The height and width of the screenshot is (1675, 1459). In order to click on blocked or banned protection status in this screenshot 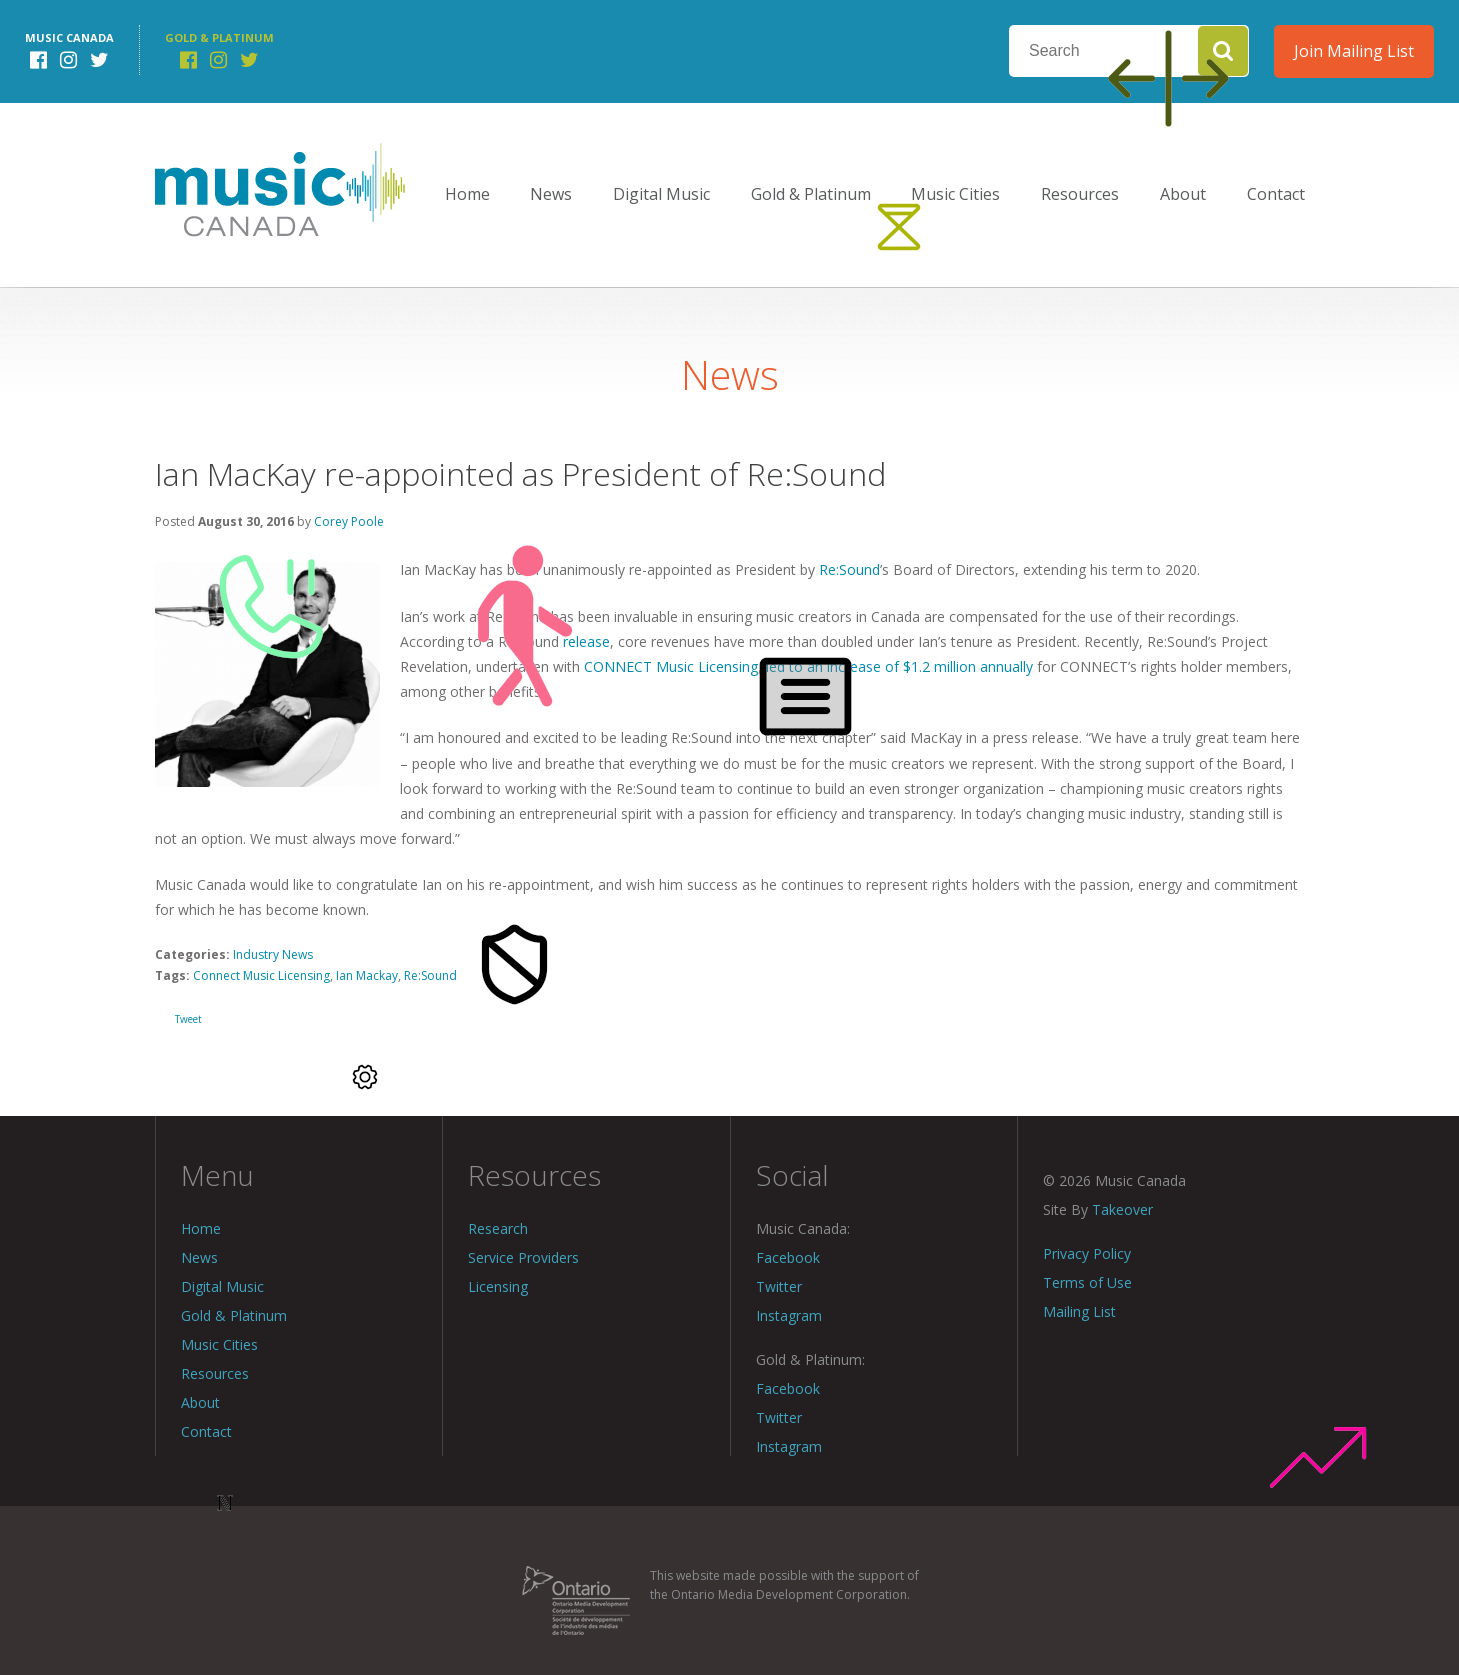, I will do `click(514, 964)`.